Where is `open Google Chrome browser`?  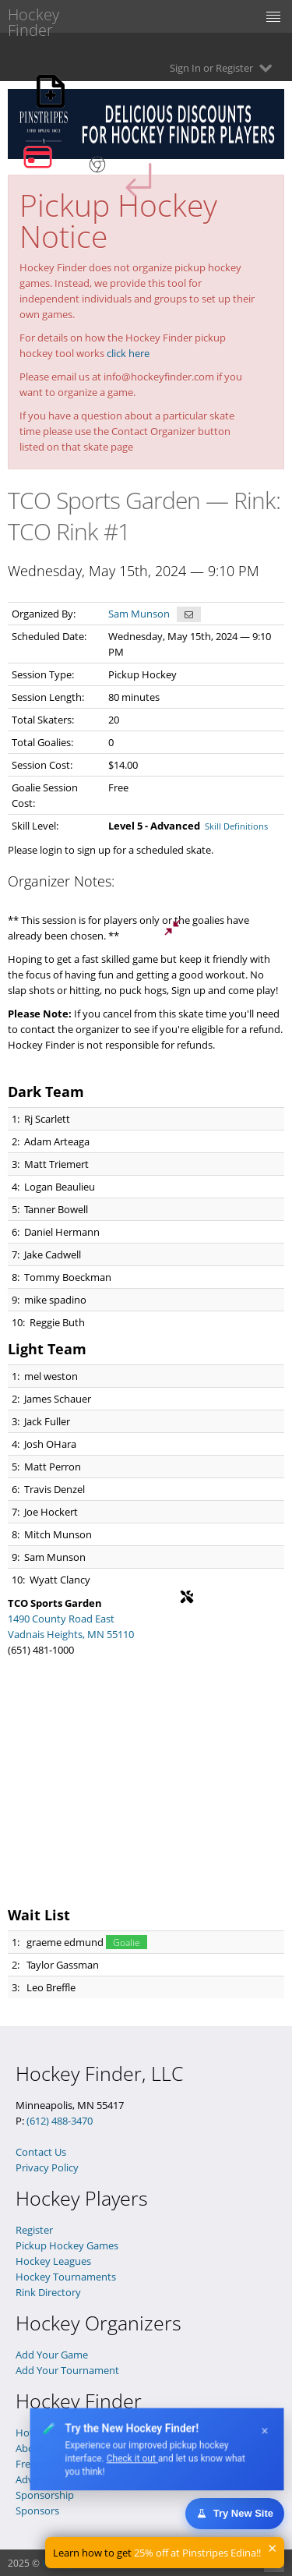 open Google Chrome browser is located at coordinates (97, 165).